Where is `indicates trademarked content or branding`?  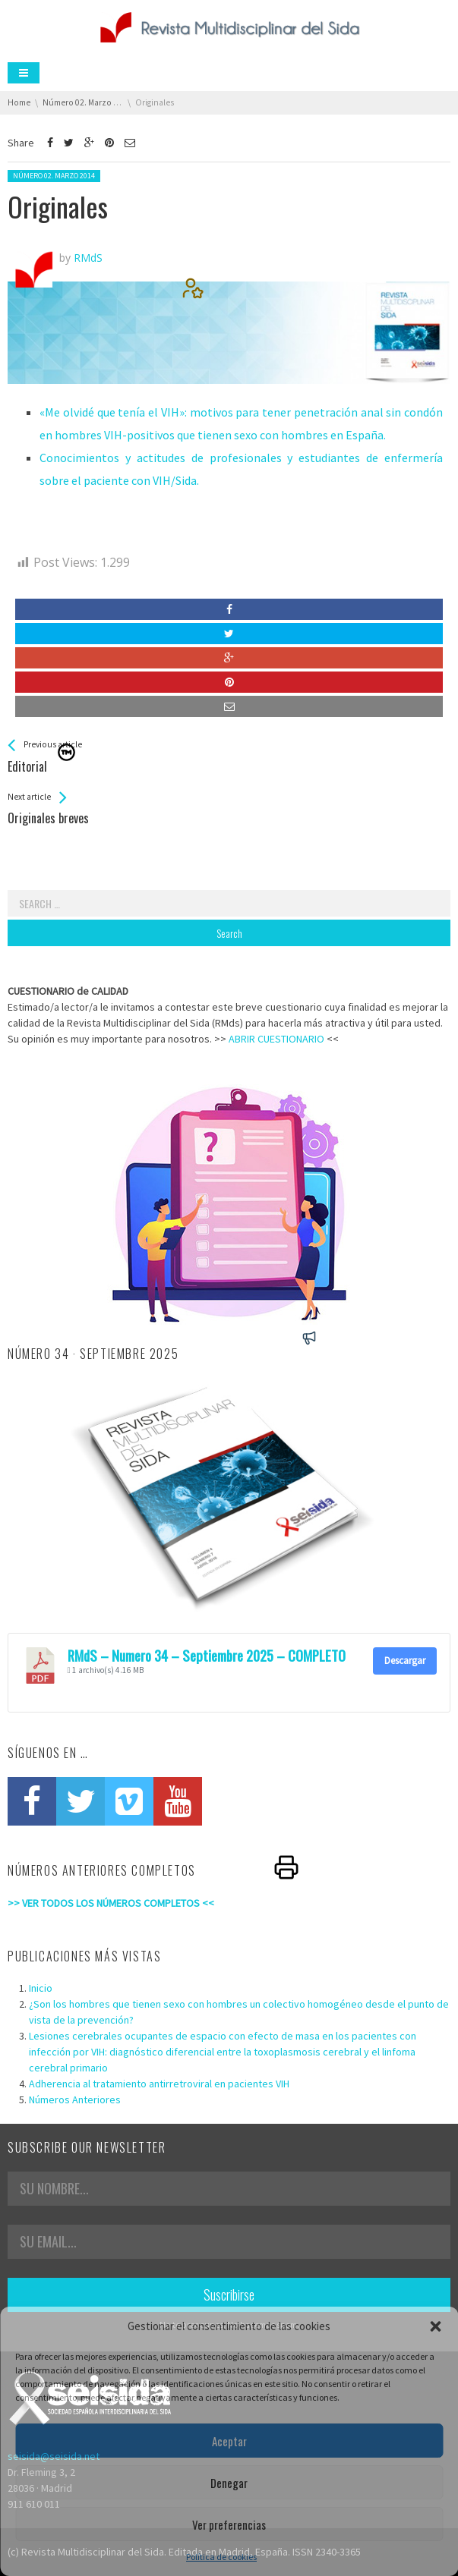
indicates trademarked content or branding is located at coordinates (66, 752).